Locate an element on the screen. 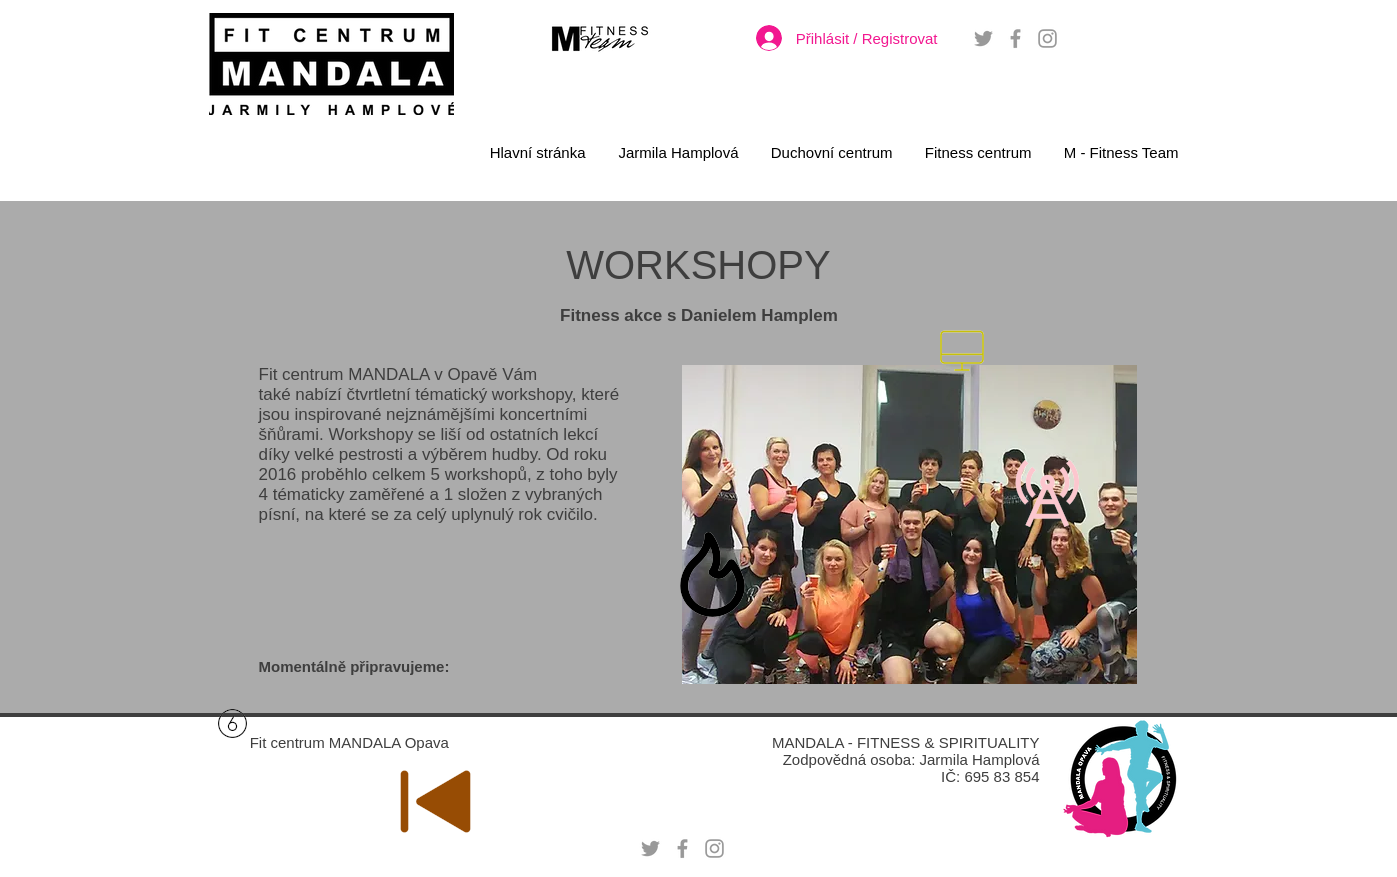 Image resolution: width=1397 pixels, height=877 pixels. skip to previous track is located at coordinates (435, 801).